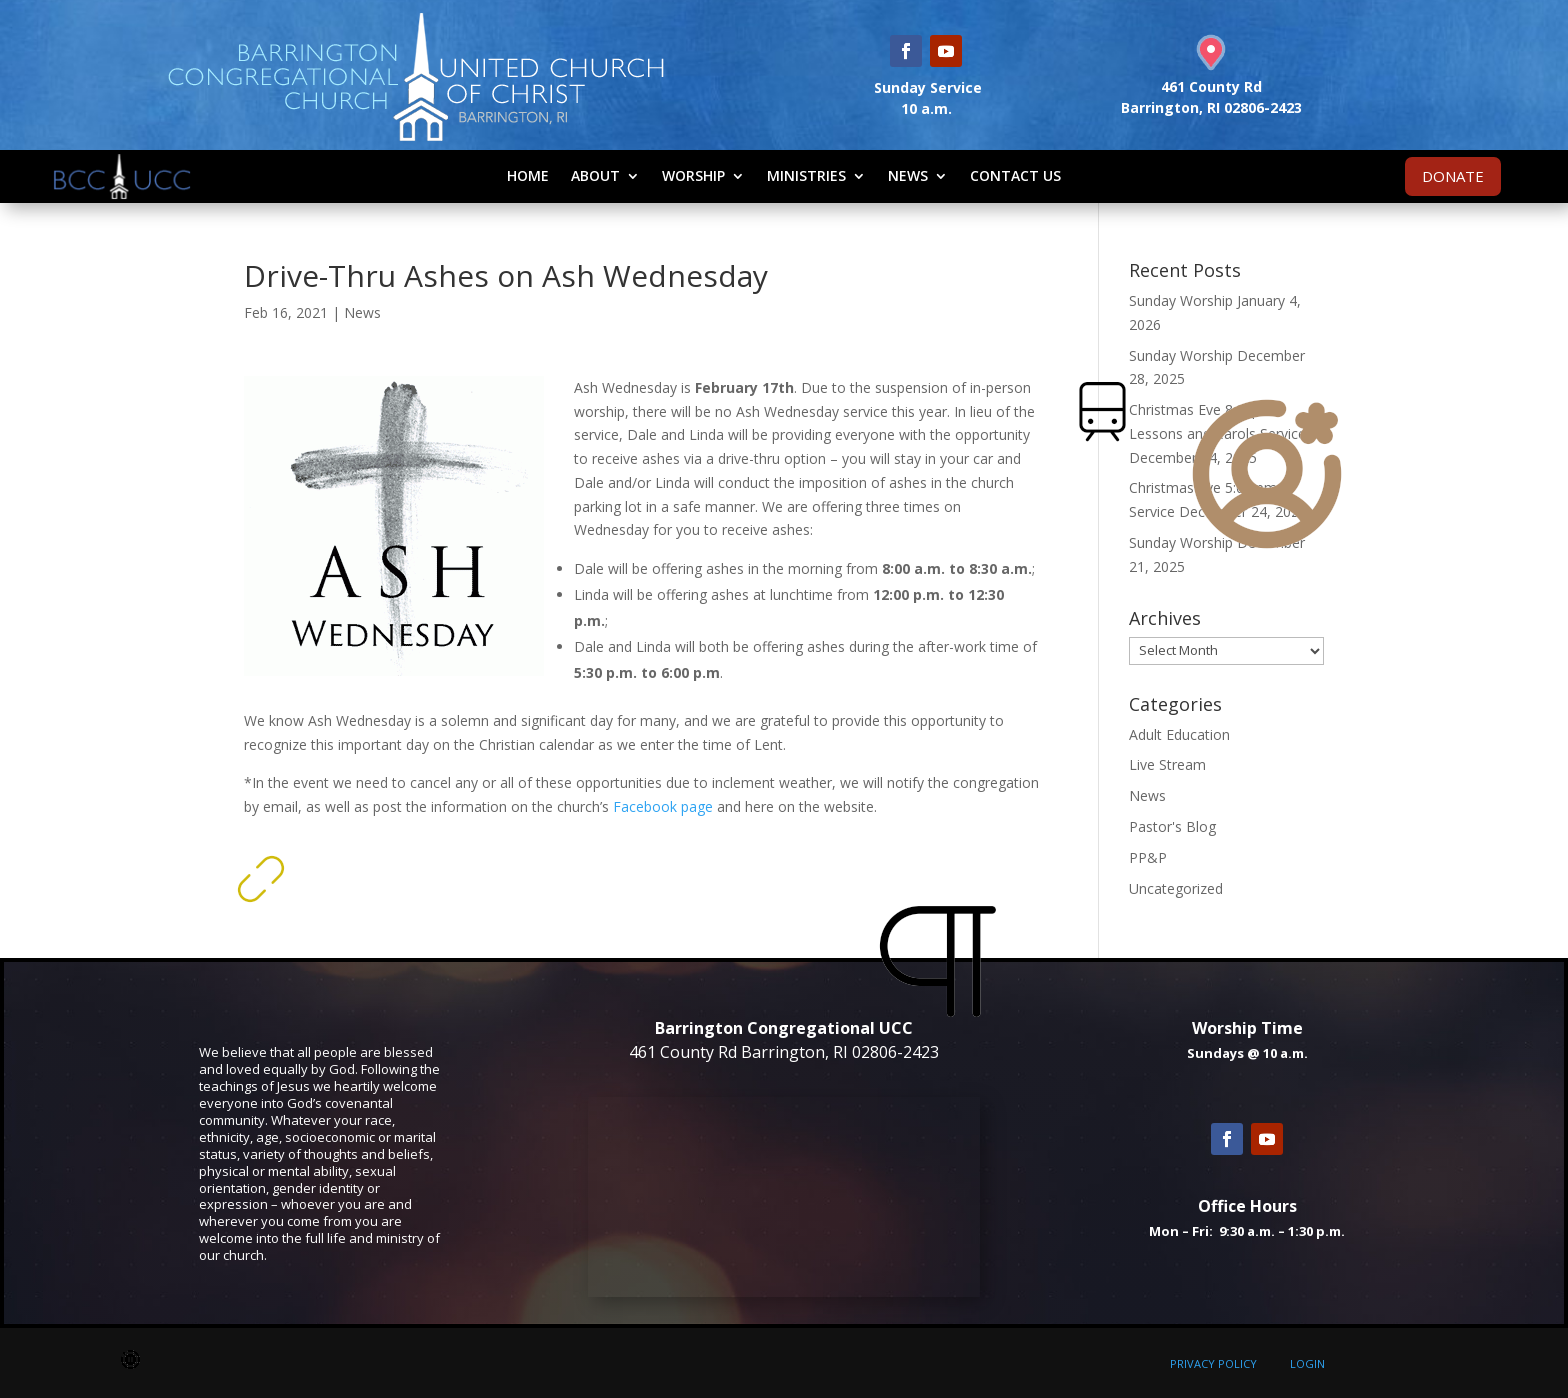  What do you see at coordinates (130, 1359) in the screenshot?
I see `pause motion photo playback` at bounding box center [130, 1359].